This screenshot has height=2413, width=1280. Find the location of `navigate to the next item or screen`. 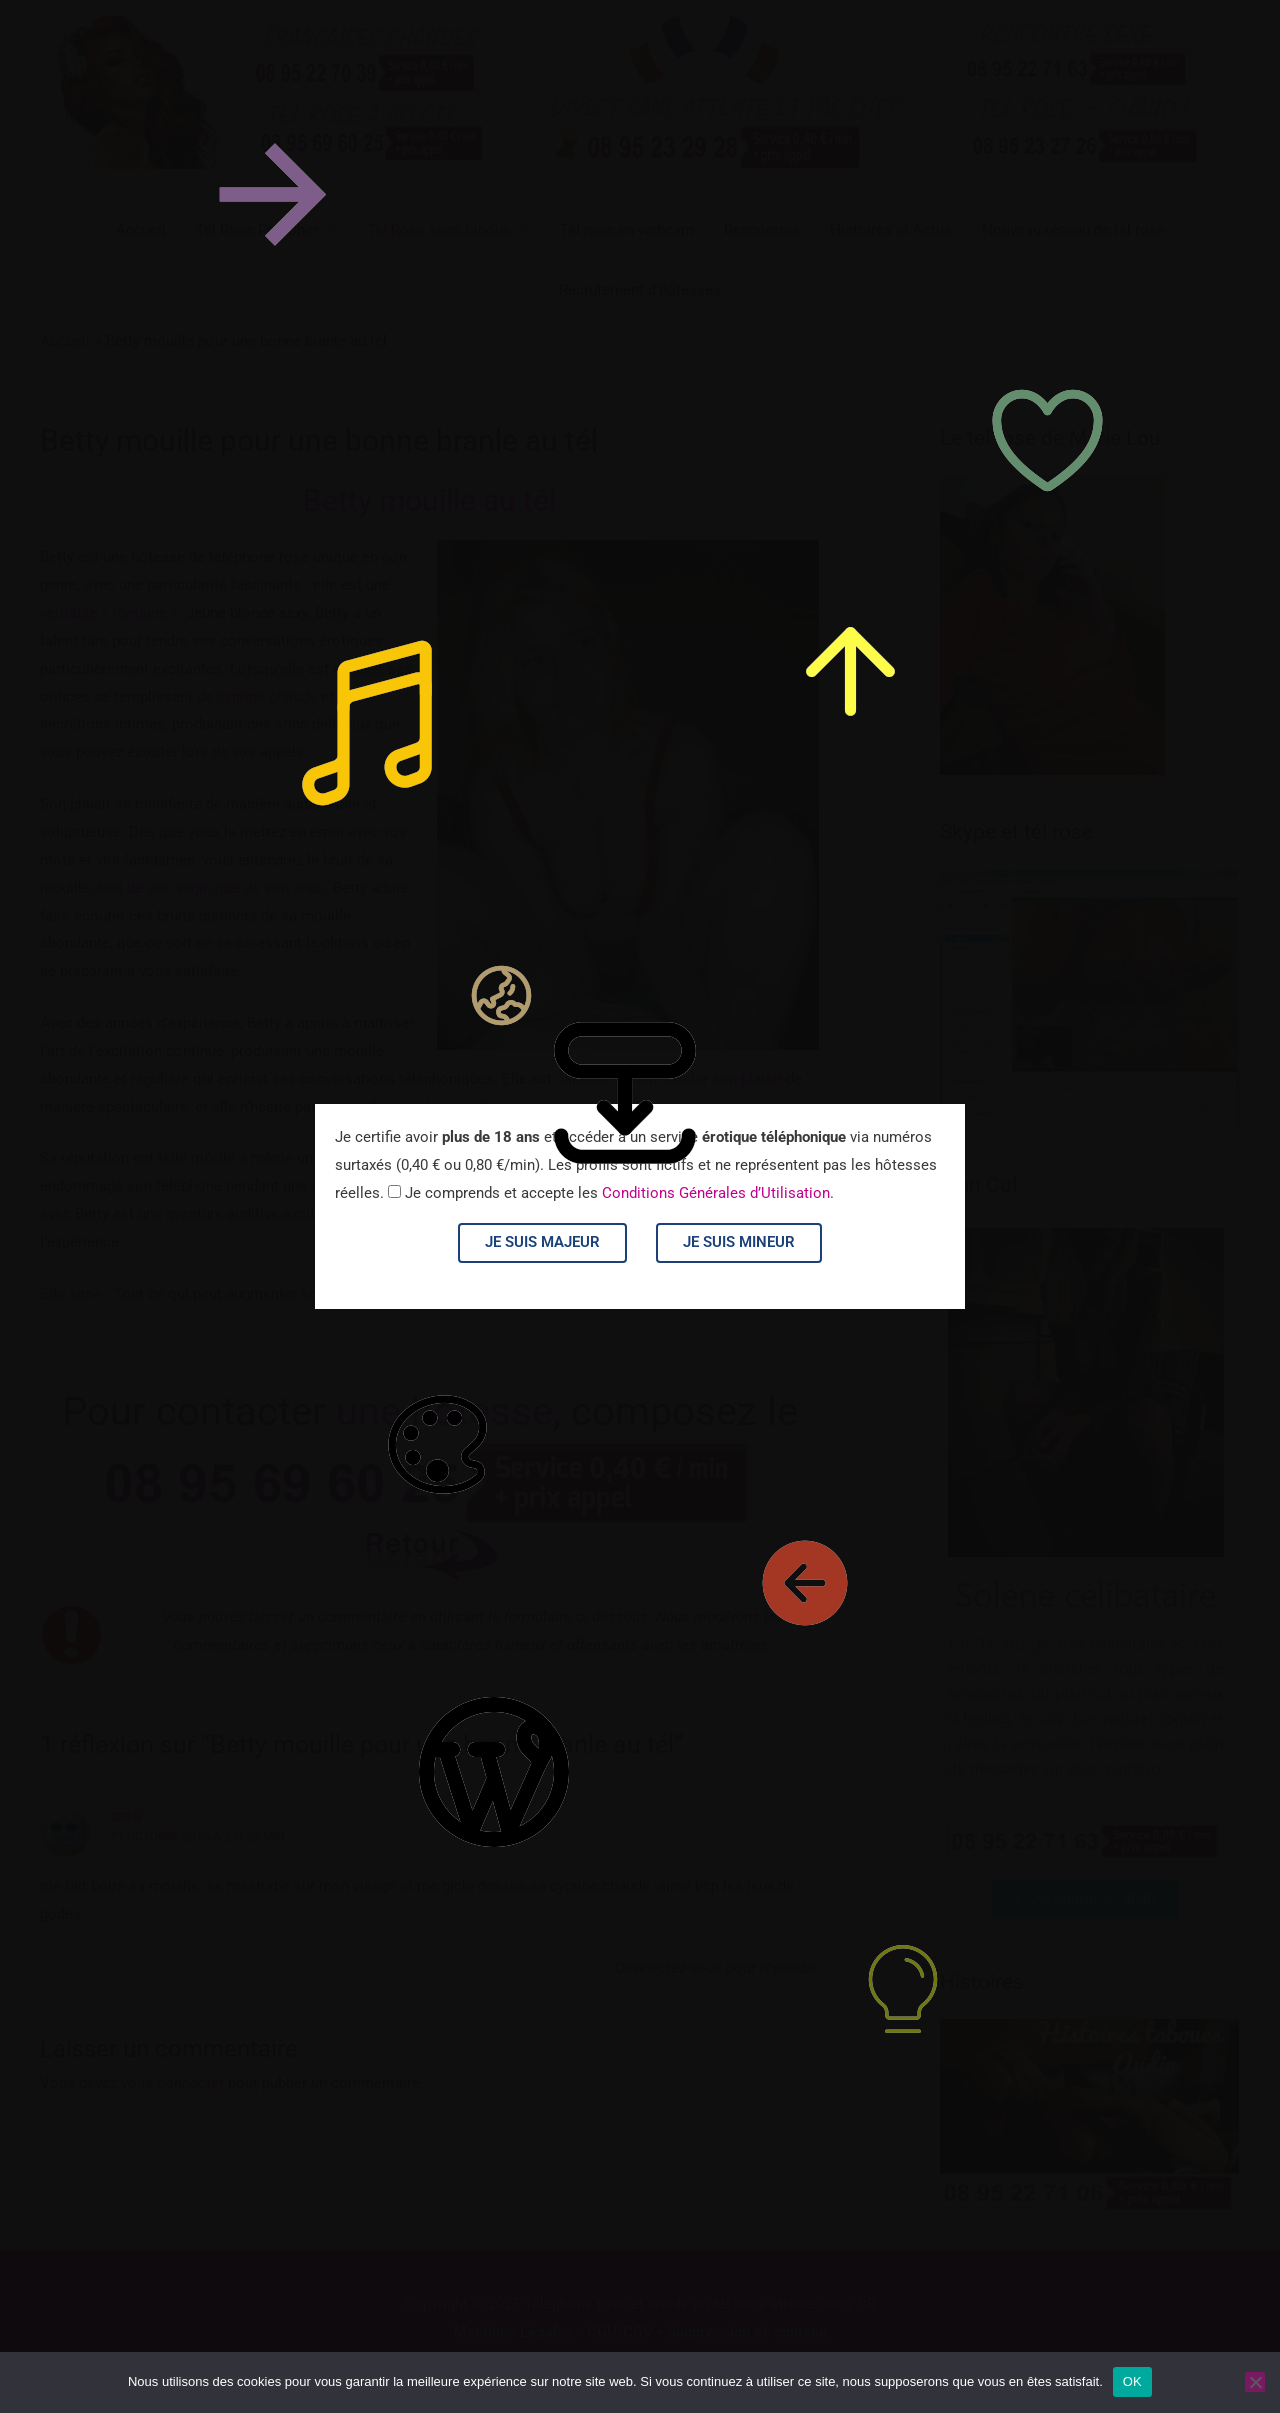

navigate to the next item or screen is located at coordinates (271, 194).